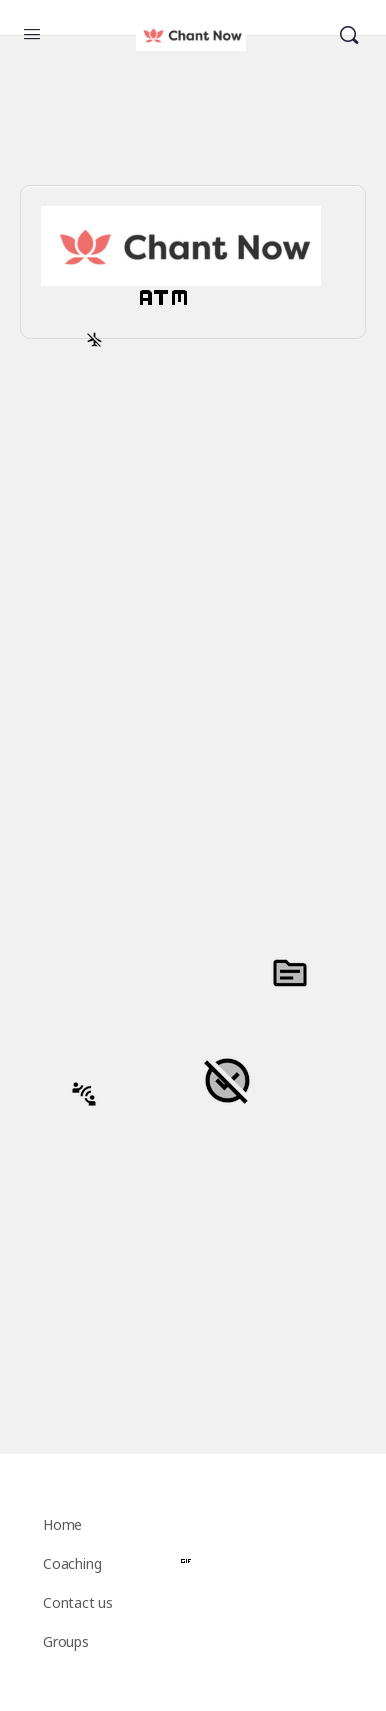 This screenshot has height=1711, width=386. I want to click on indicates content has been unpublished, so click(227, 1080).